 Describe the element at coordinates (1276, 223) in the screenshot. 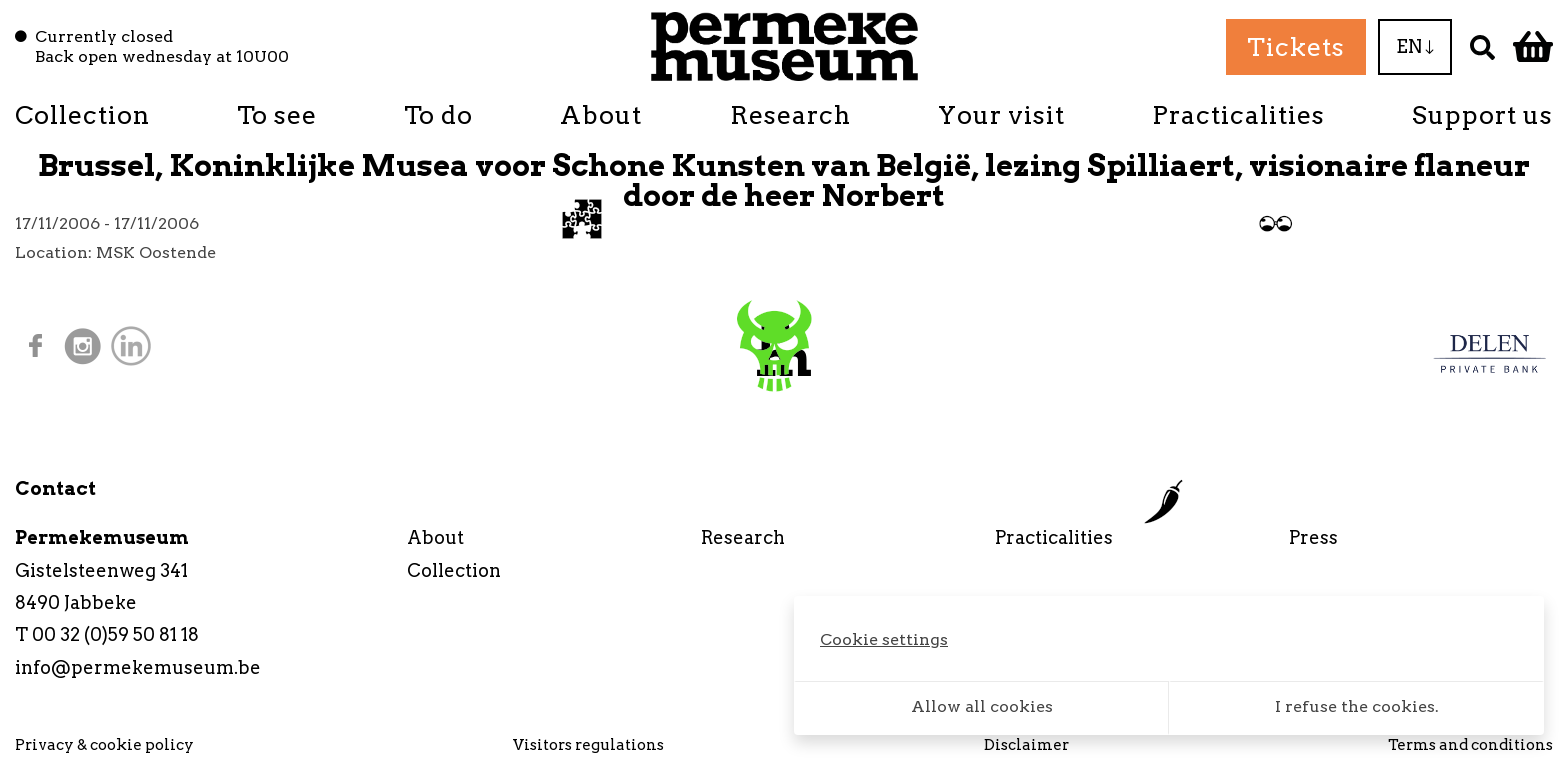

I see `toggle visual accessibility settings` at that location.